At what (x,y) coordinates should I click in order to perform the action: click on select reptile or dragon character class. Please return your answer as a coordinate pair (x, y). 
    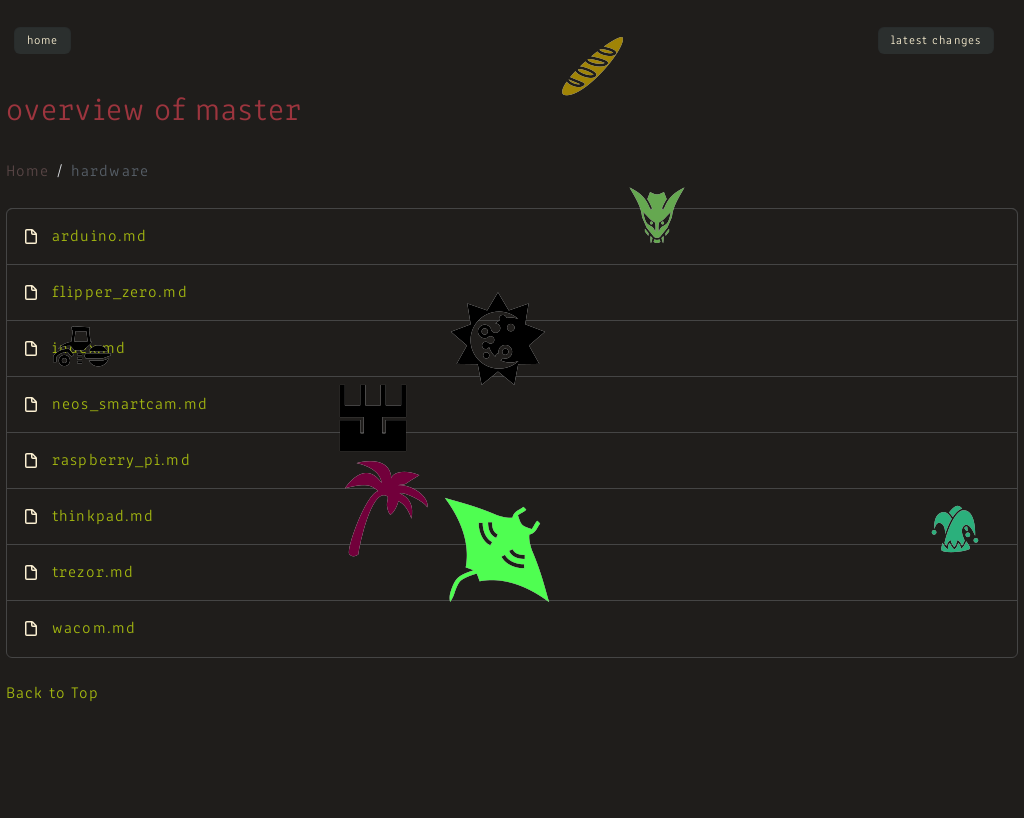
    Looking at the image, I should click on (657, 215).